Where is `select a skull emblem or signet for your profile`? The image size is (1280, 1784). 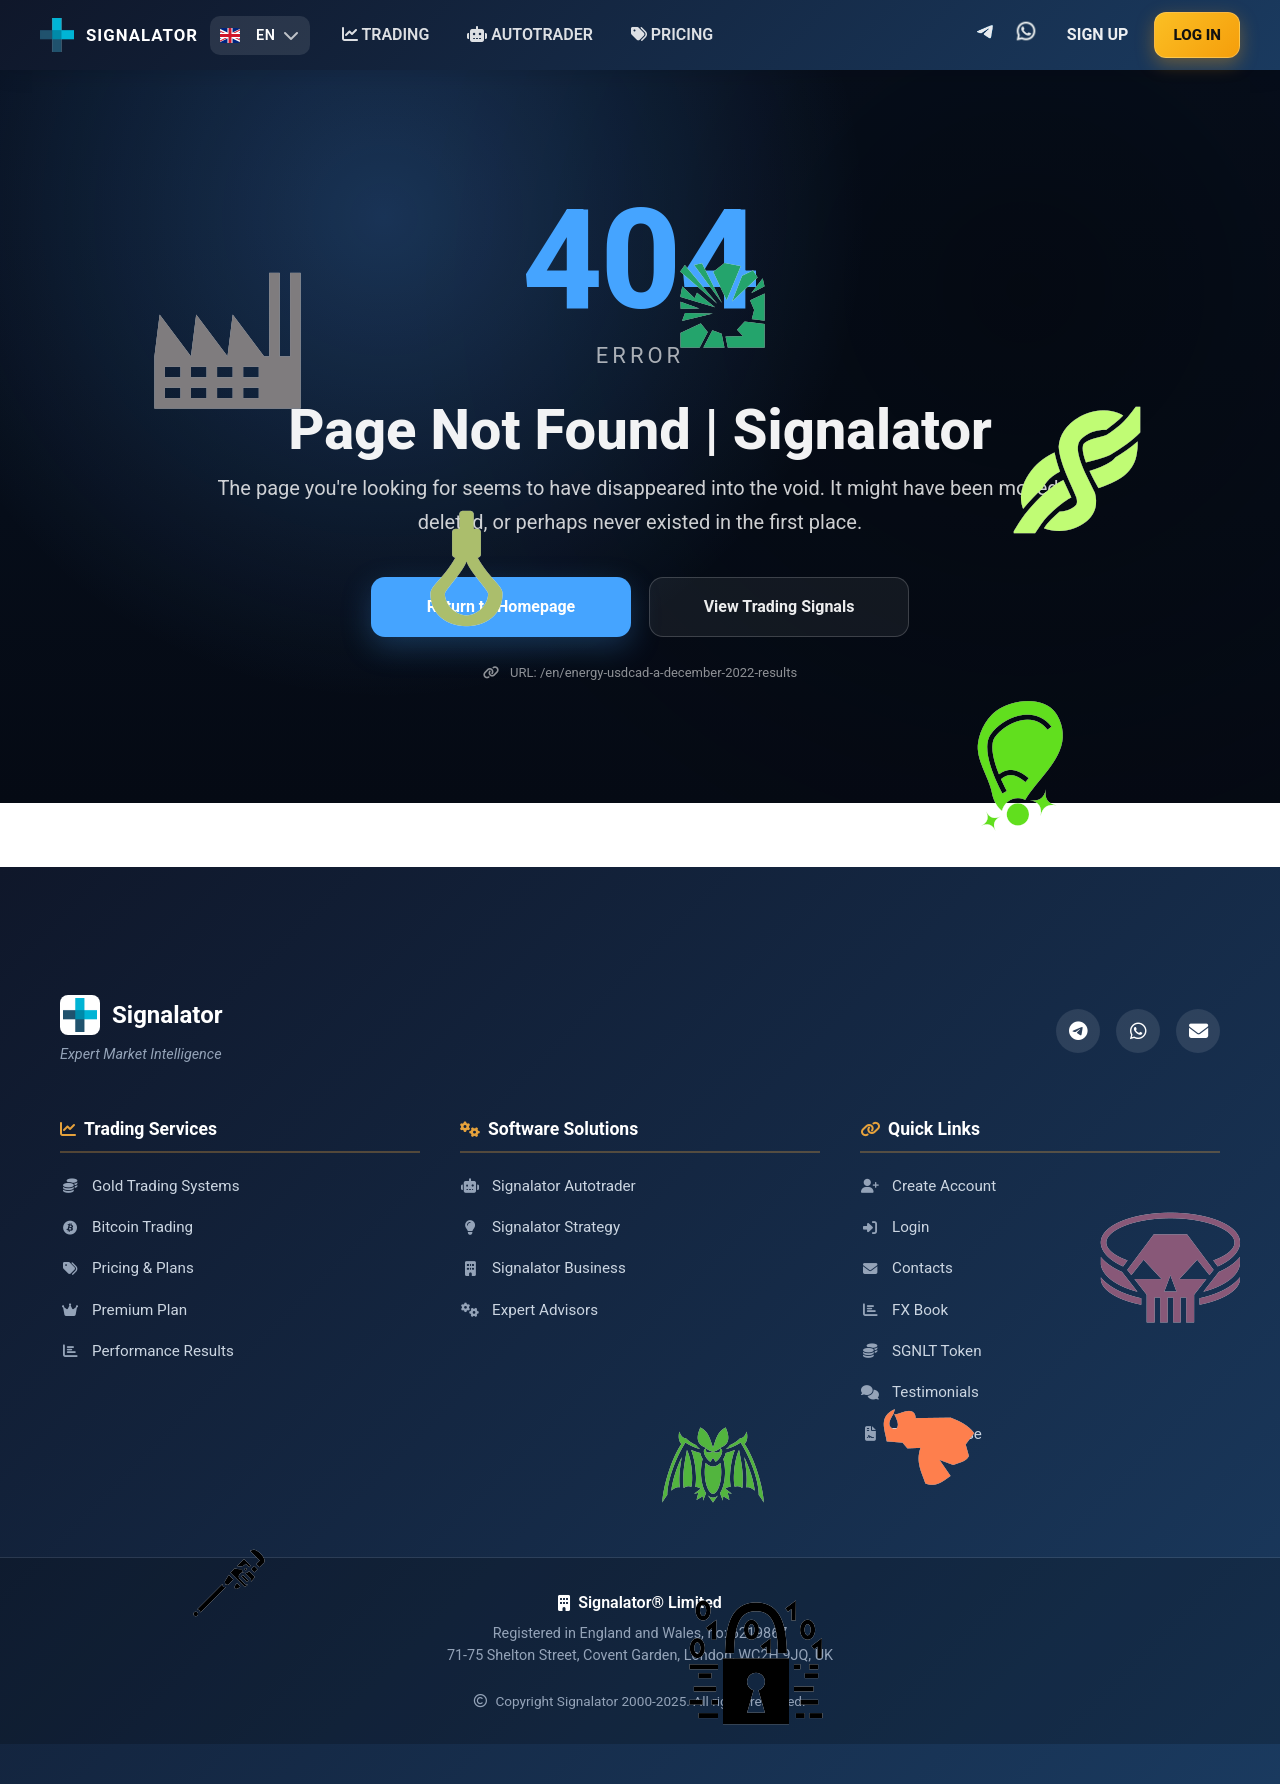 select a skull emblem or signet for your profile is located at coordinates (1170, 1269).